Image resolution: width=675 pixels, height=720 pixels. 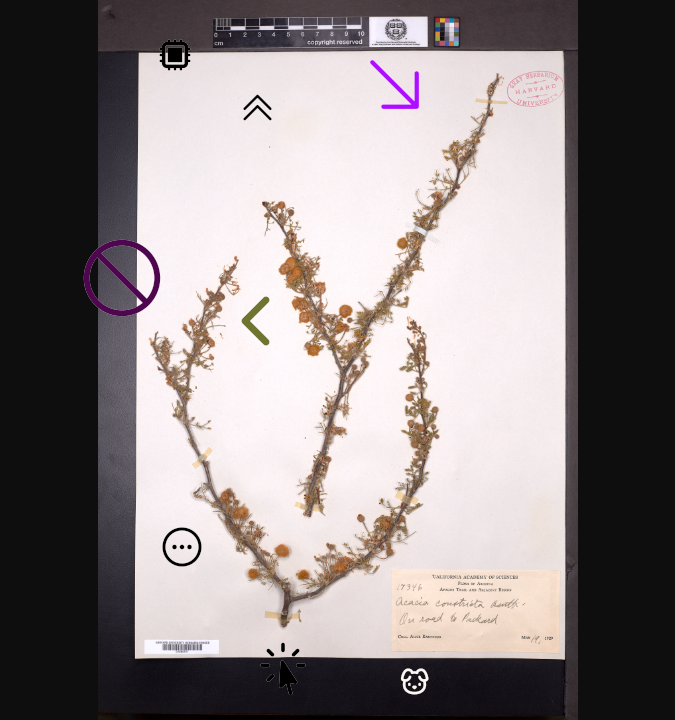 I want to click on scroll to top of page, so click(x=257, y=107).